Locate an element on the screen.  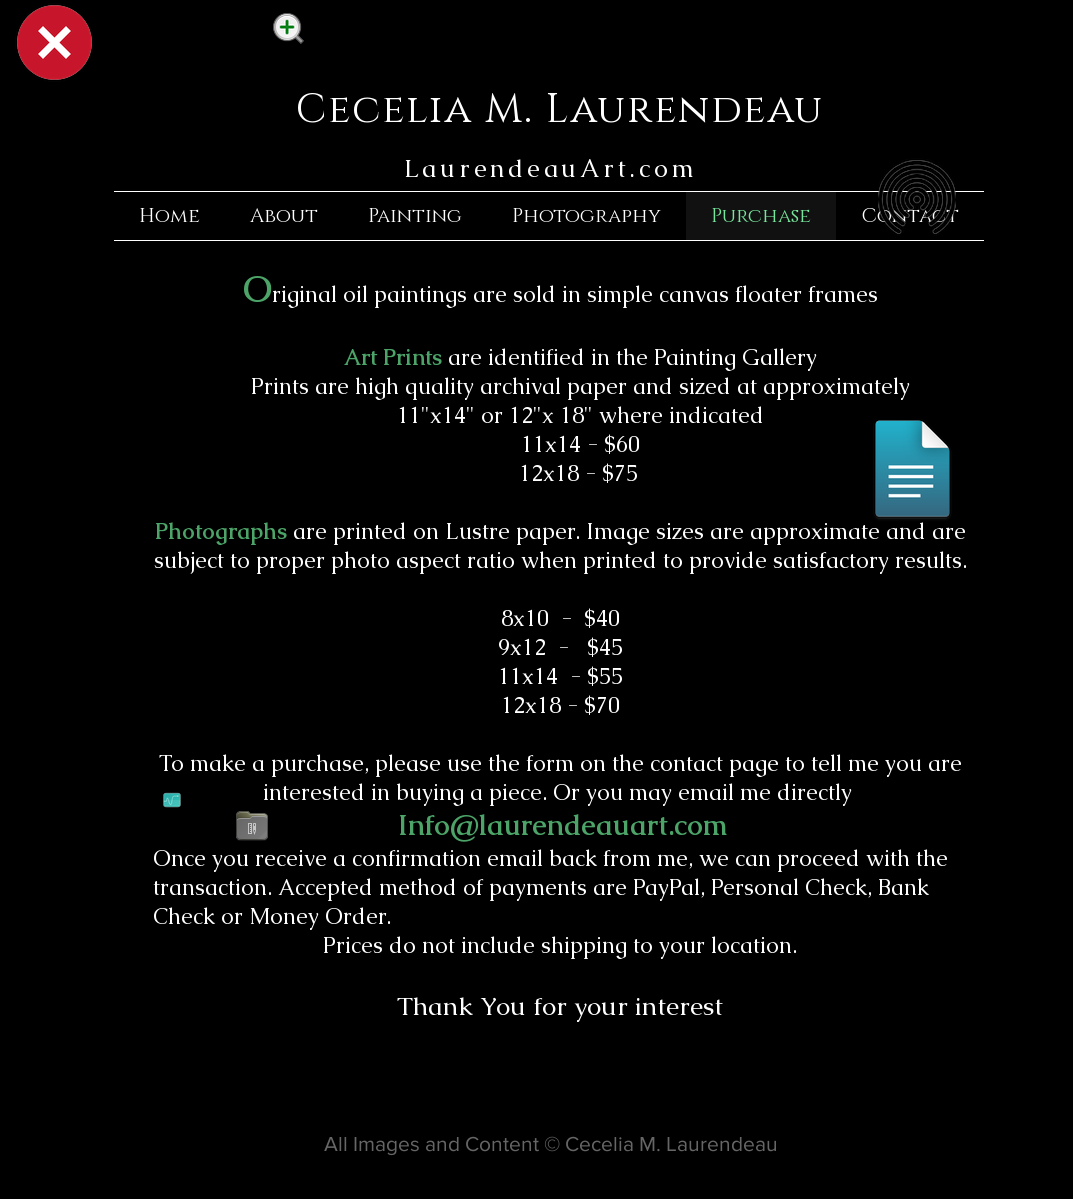
access AirDrop file sharing is located at coordinates (917, 197).